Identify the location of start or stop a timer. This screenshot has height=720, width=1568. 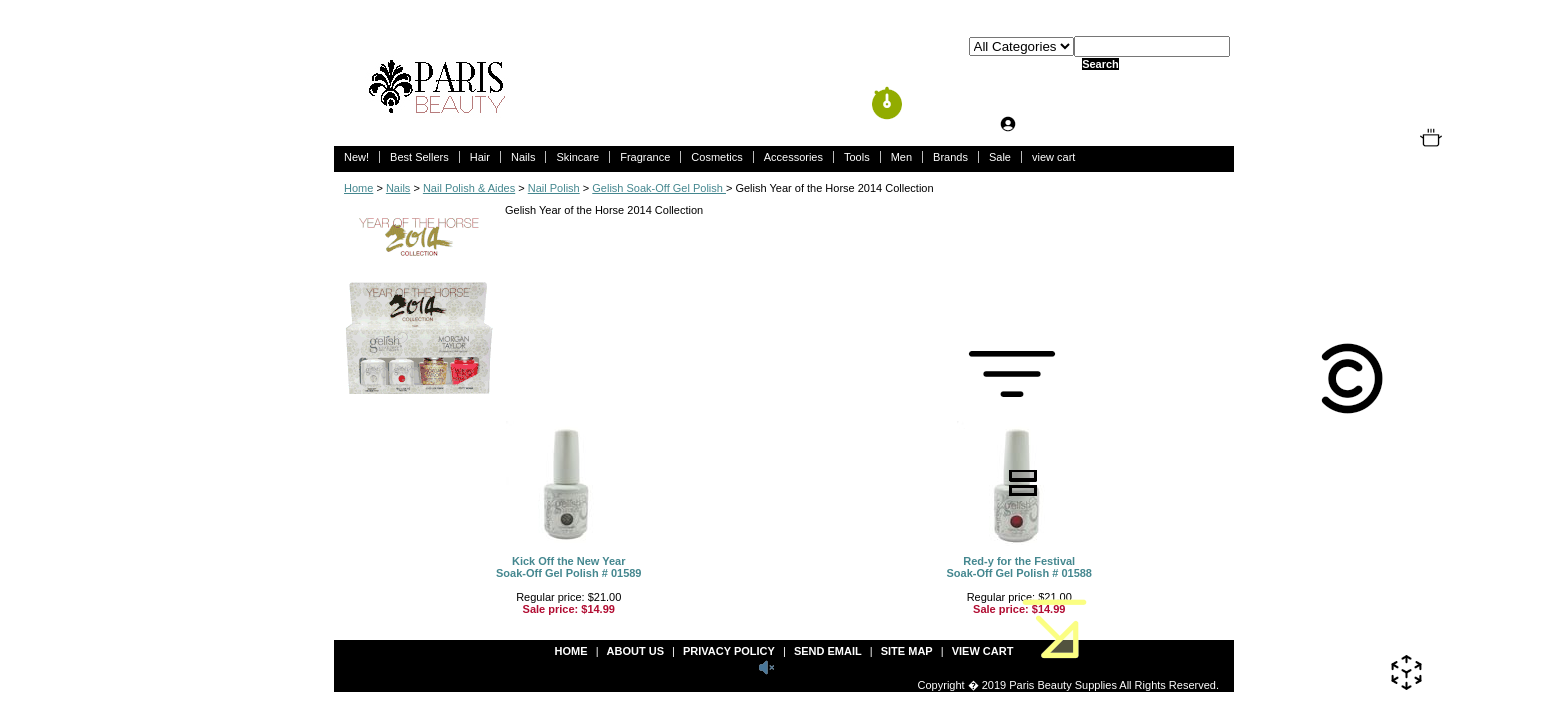
(887, 103).